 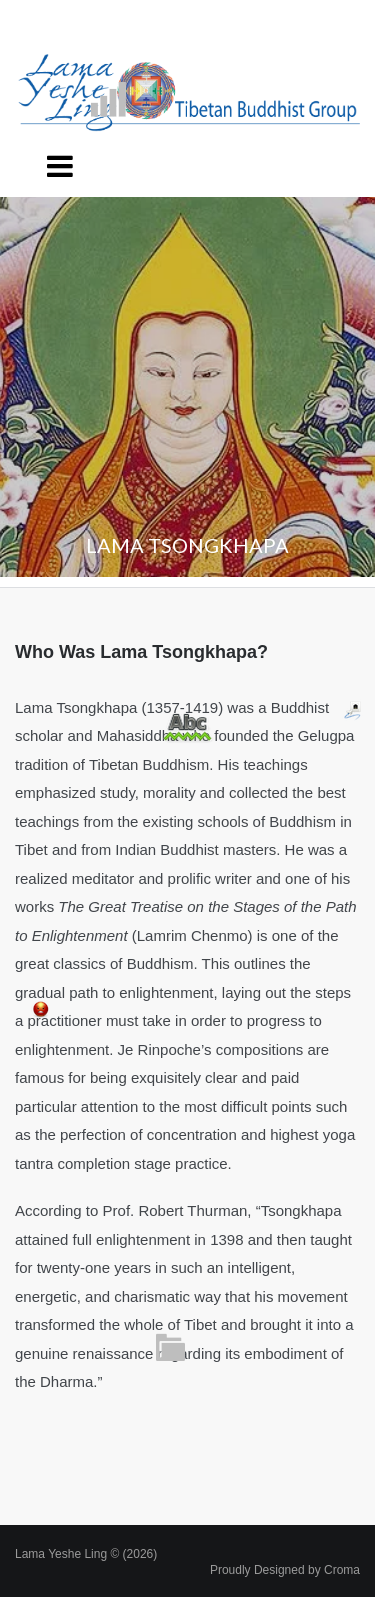 I want to click on indicates angry or frustrated reaction, so click(x=40, y=1009).